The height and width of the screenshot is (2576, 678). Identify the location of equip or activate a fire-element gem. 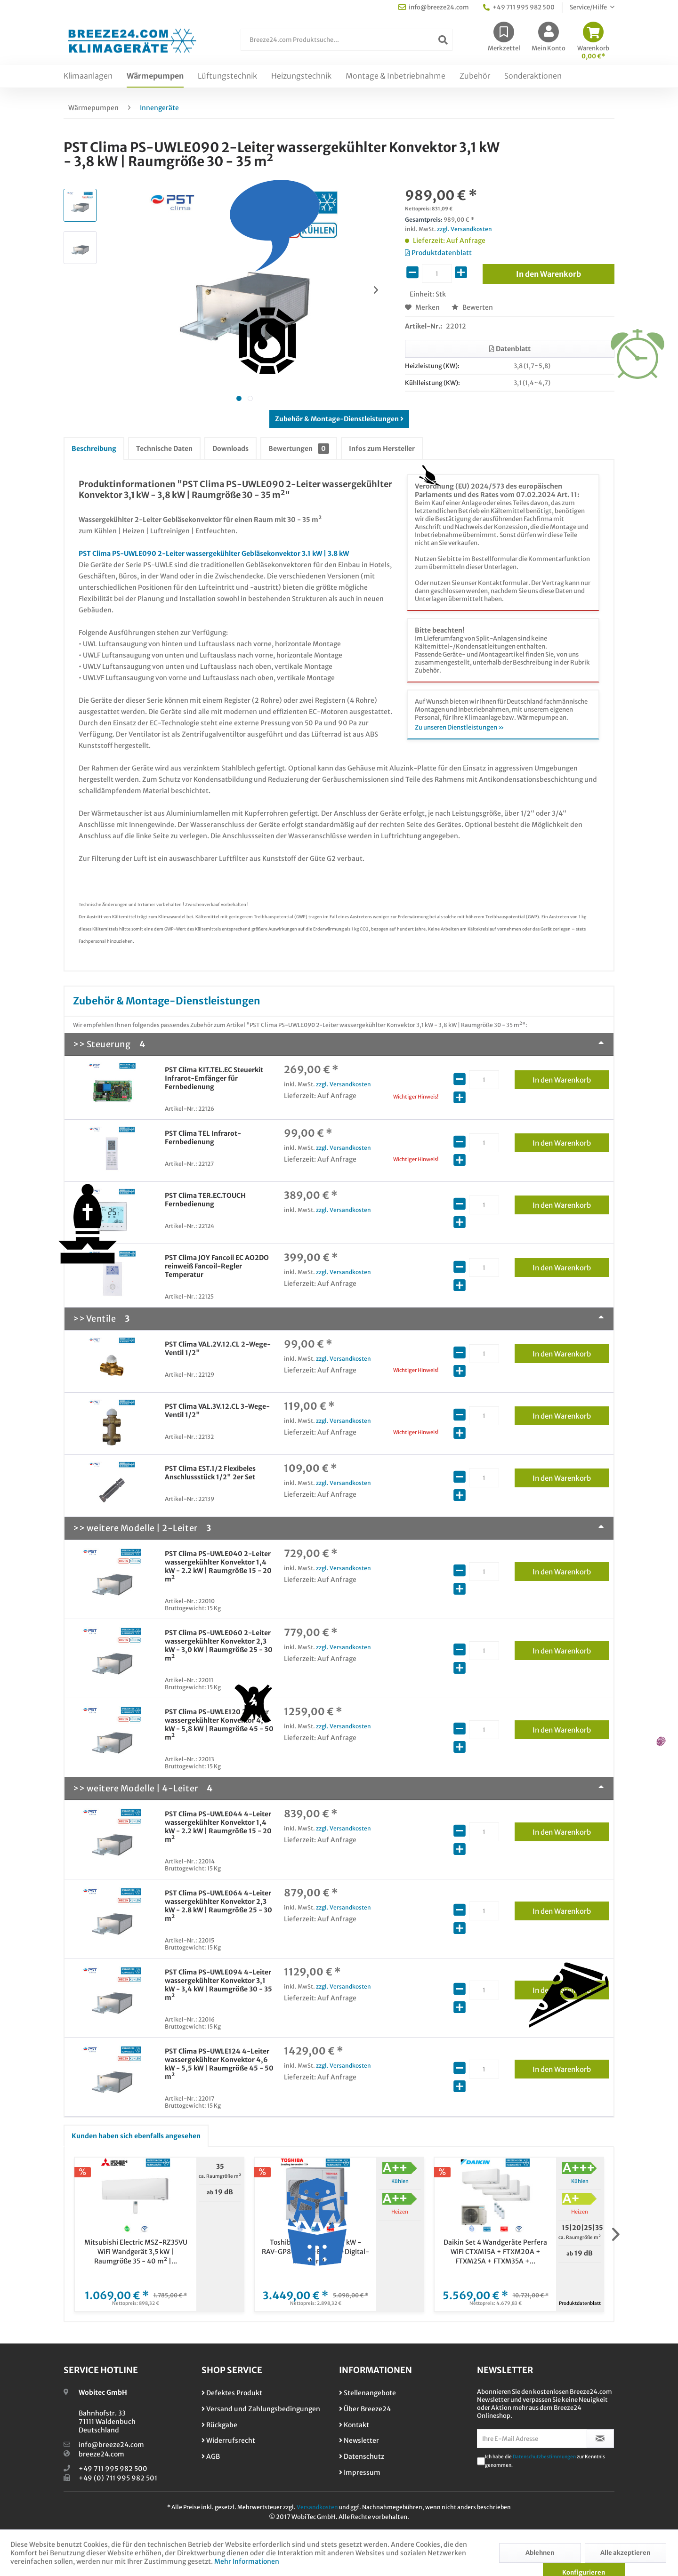
(267, 341).